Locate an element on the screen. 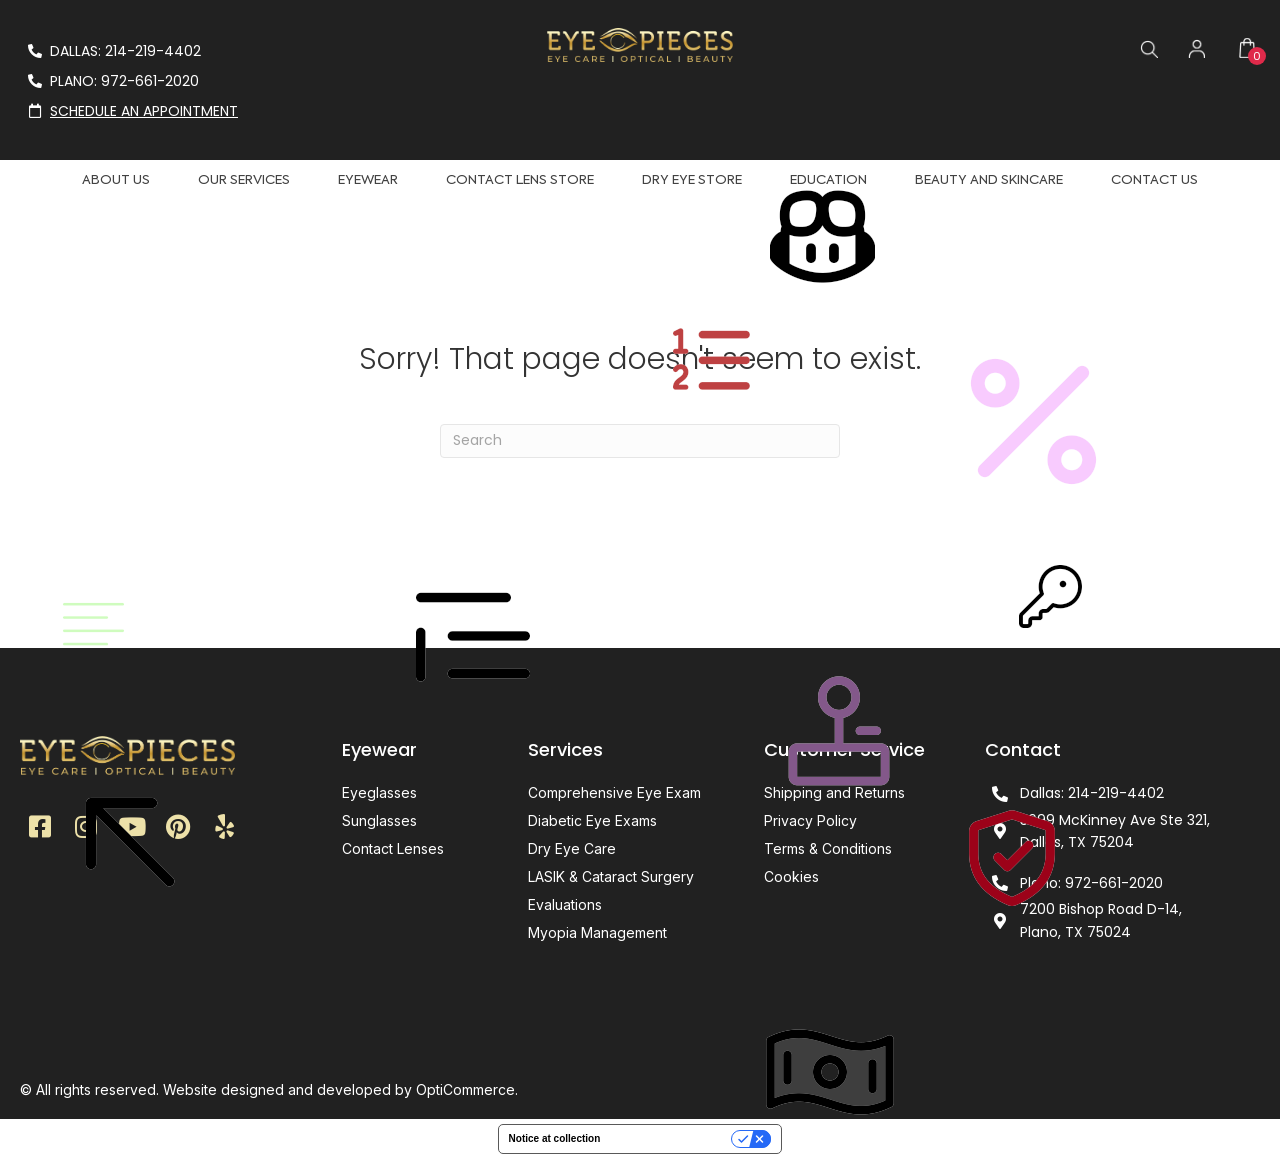  access game controller settings is located at coordinates (839, 735).